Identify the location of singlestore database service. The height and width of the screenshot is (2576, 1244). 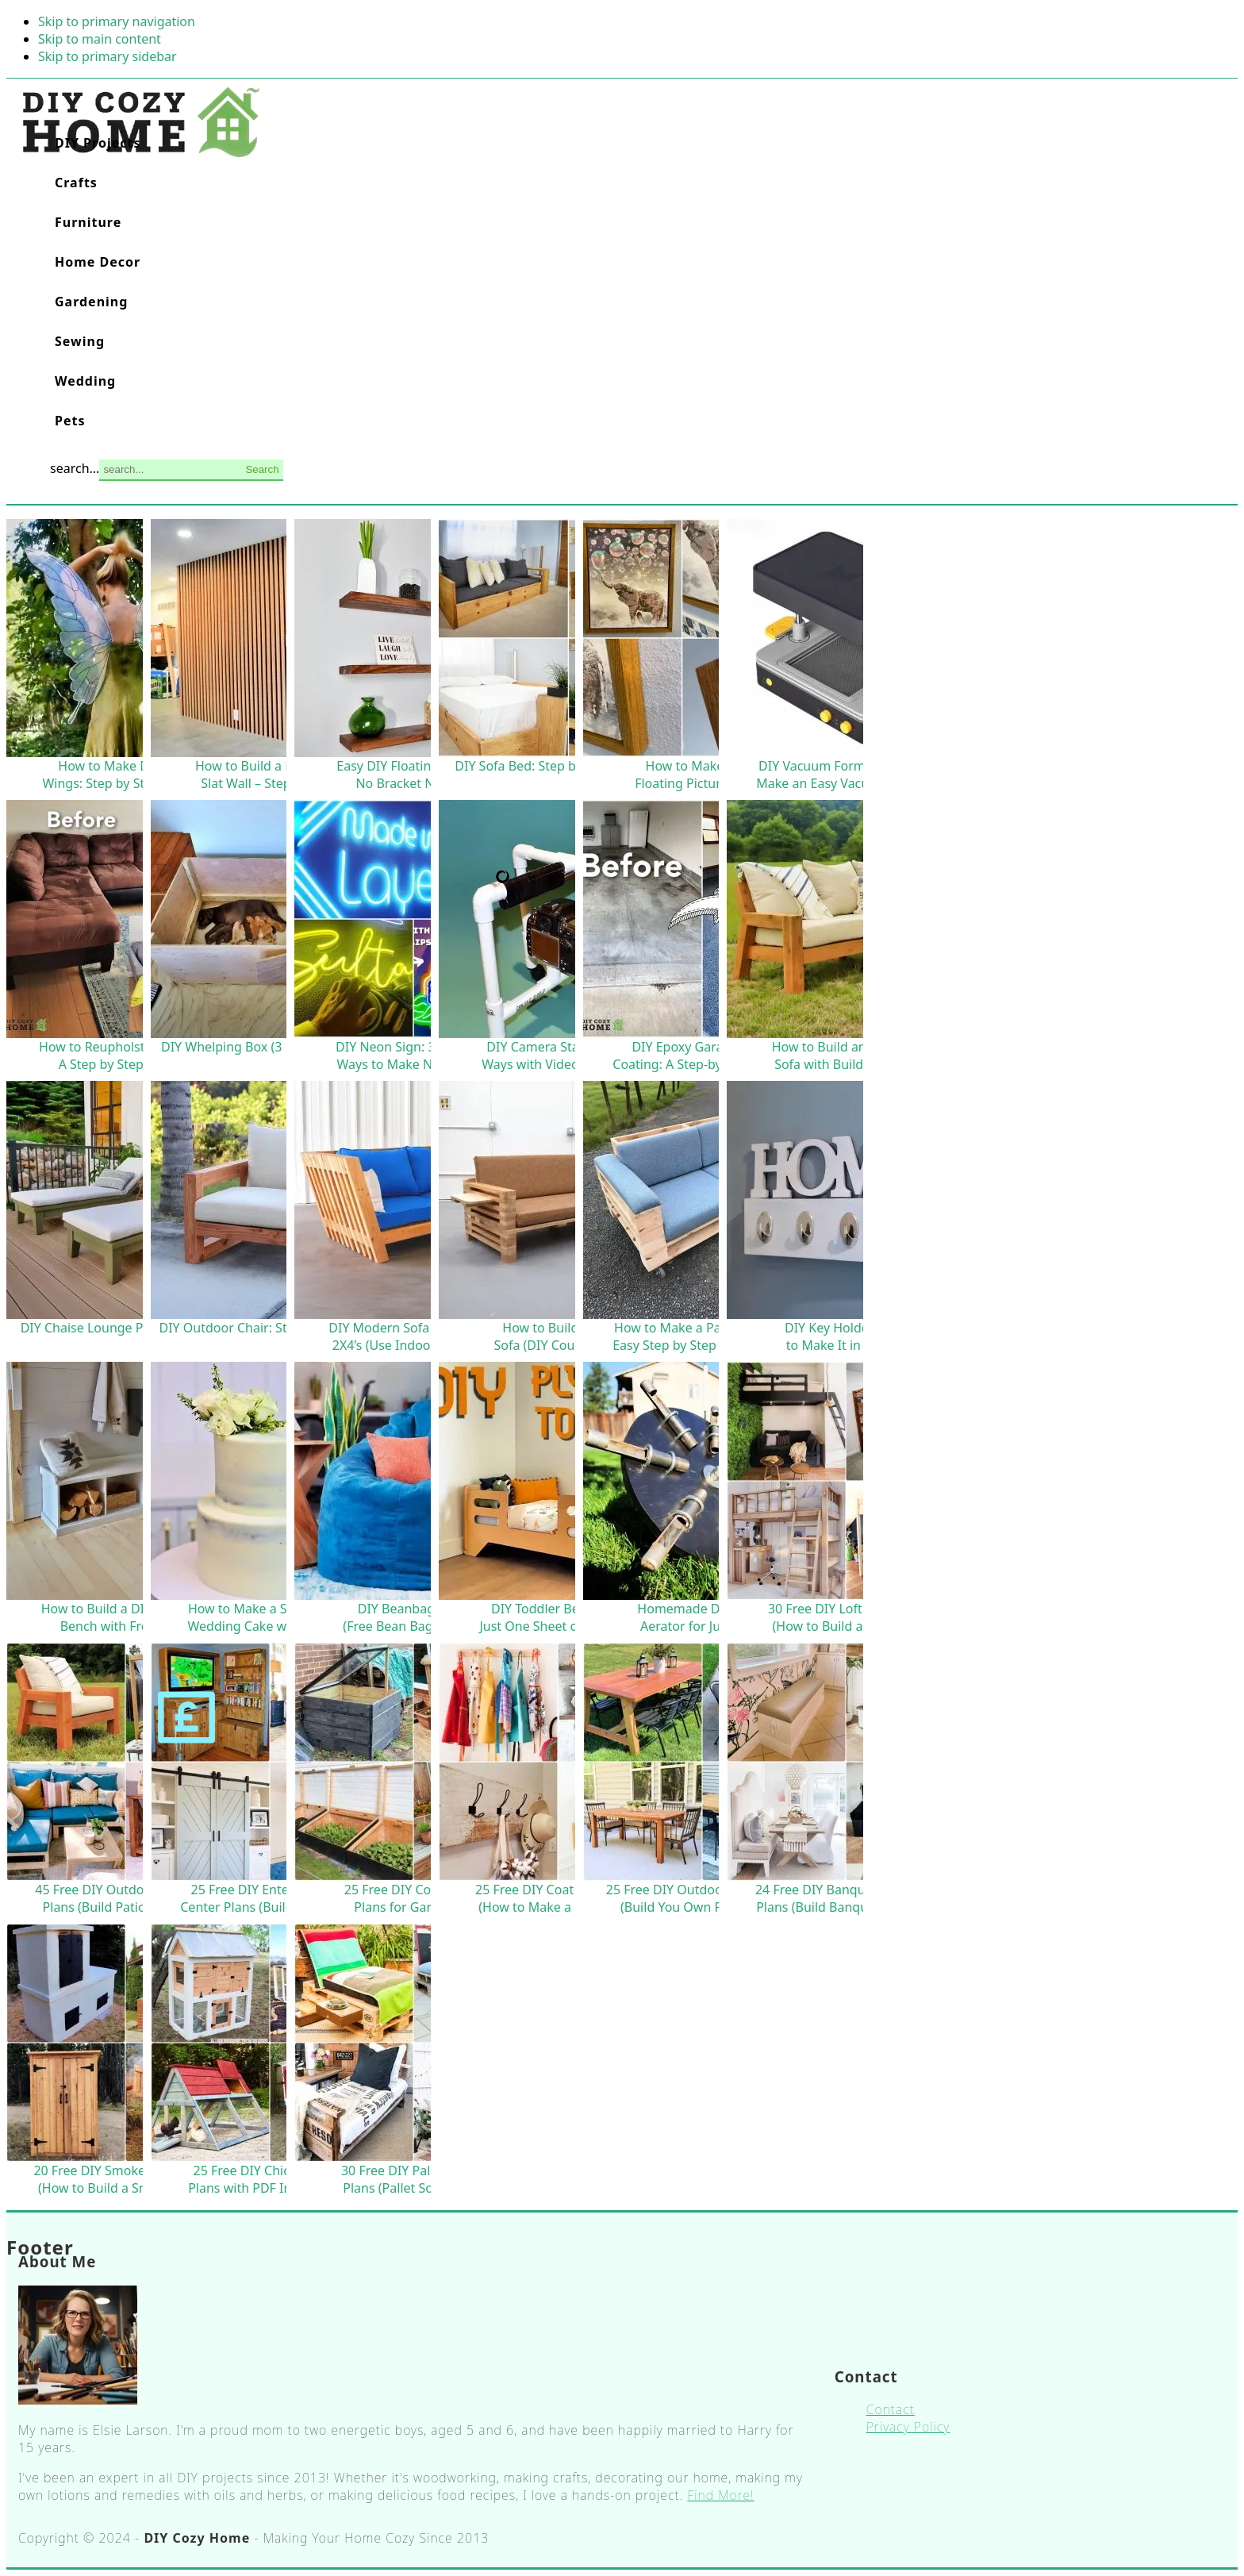
(502, 876).